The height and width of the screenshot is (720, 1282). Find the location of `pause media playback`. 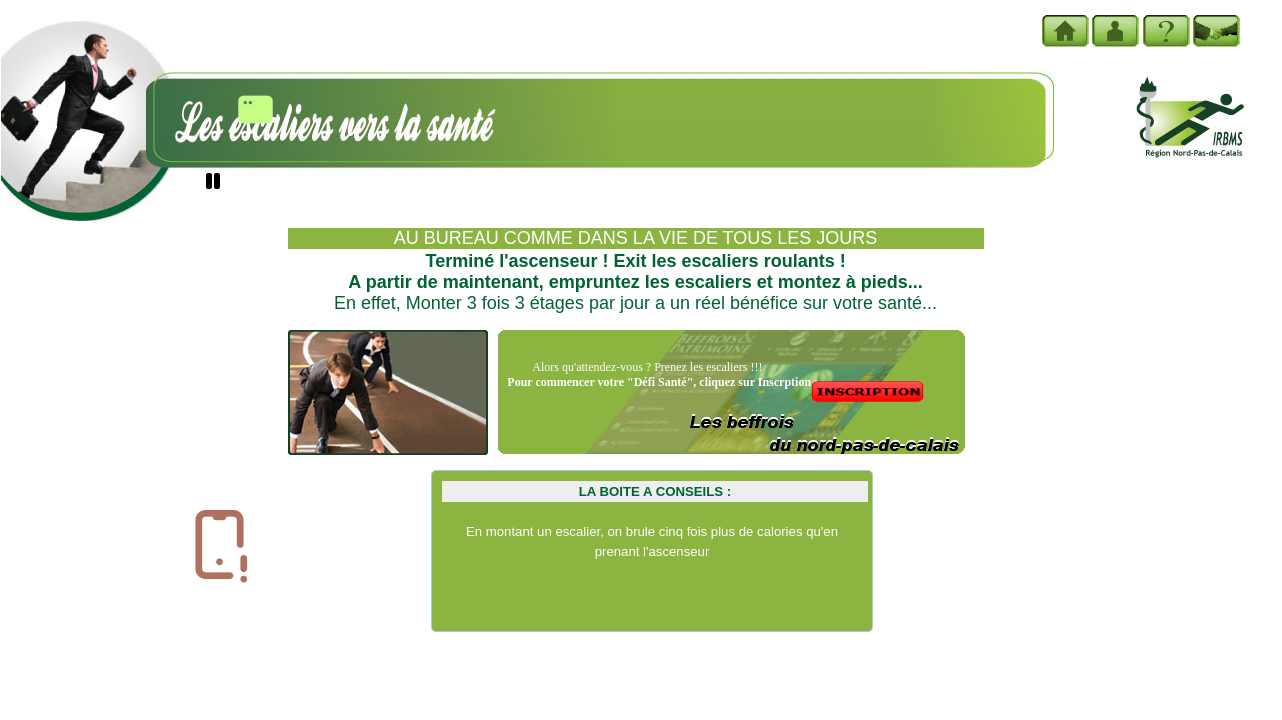

pause media playback is located at coordinates (213, 181).